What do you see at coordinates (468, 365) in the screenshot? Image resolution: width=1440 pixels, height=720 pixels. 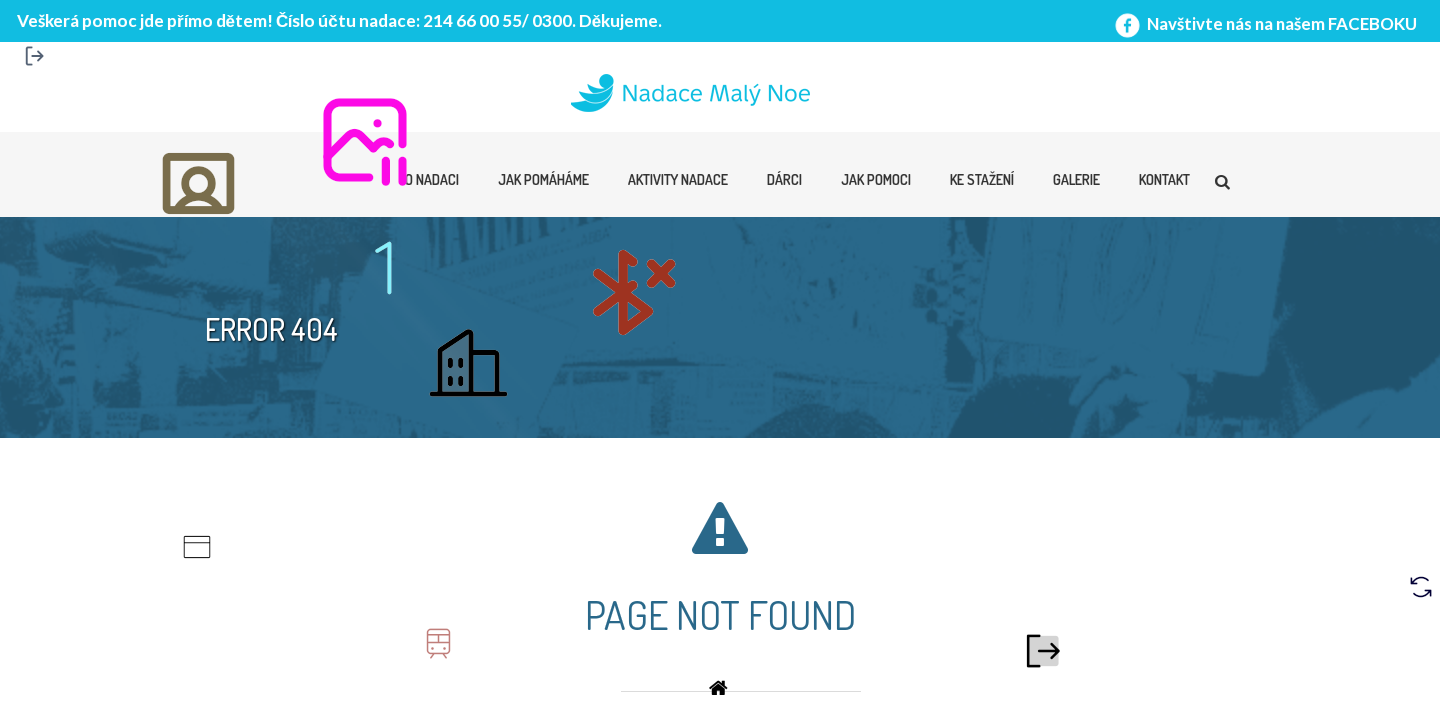 I see `view nearby buildings or properties` at bounding box center [468, 365].